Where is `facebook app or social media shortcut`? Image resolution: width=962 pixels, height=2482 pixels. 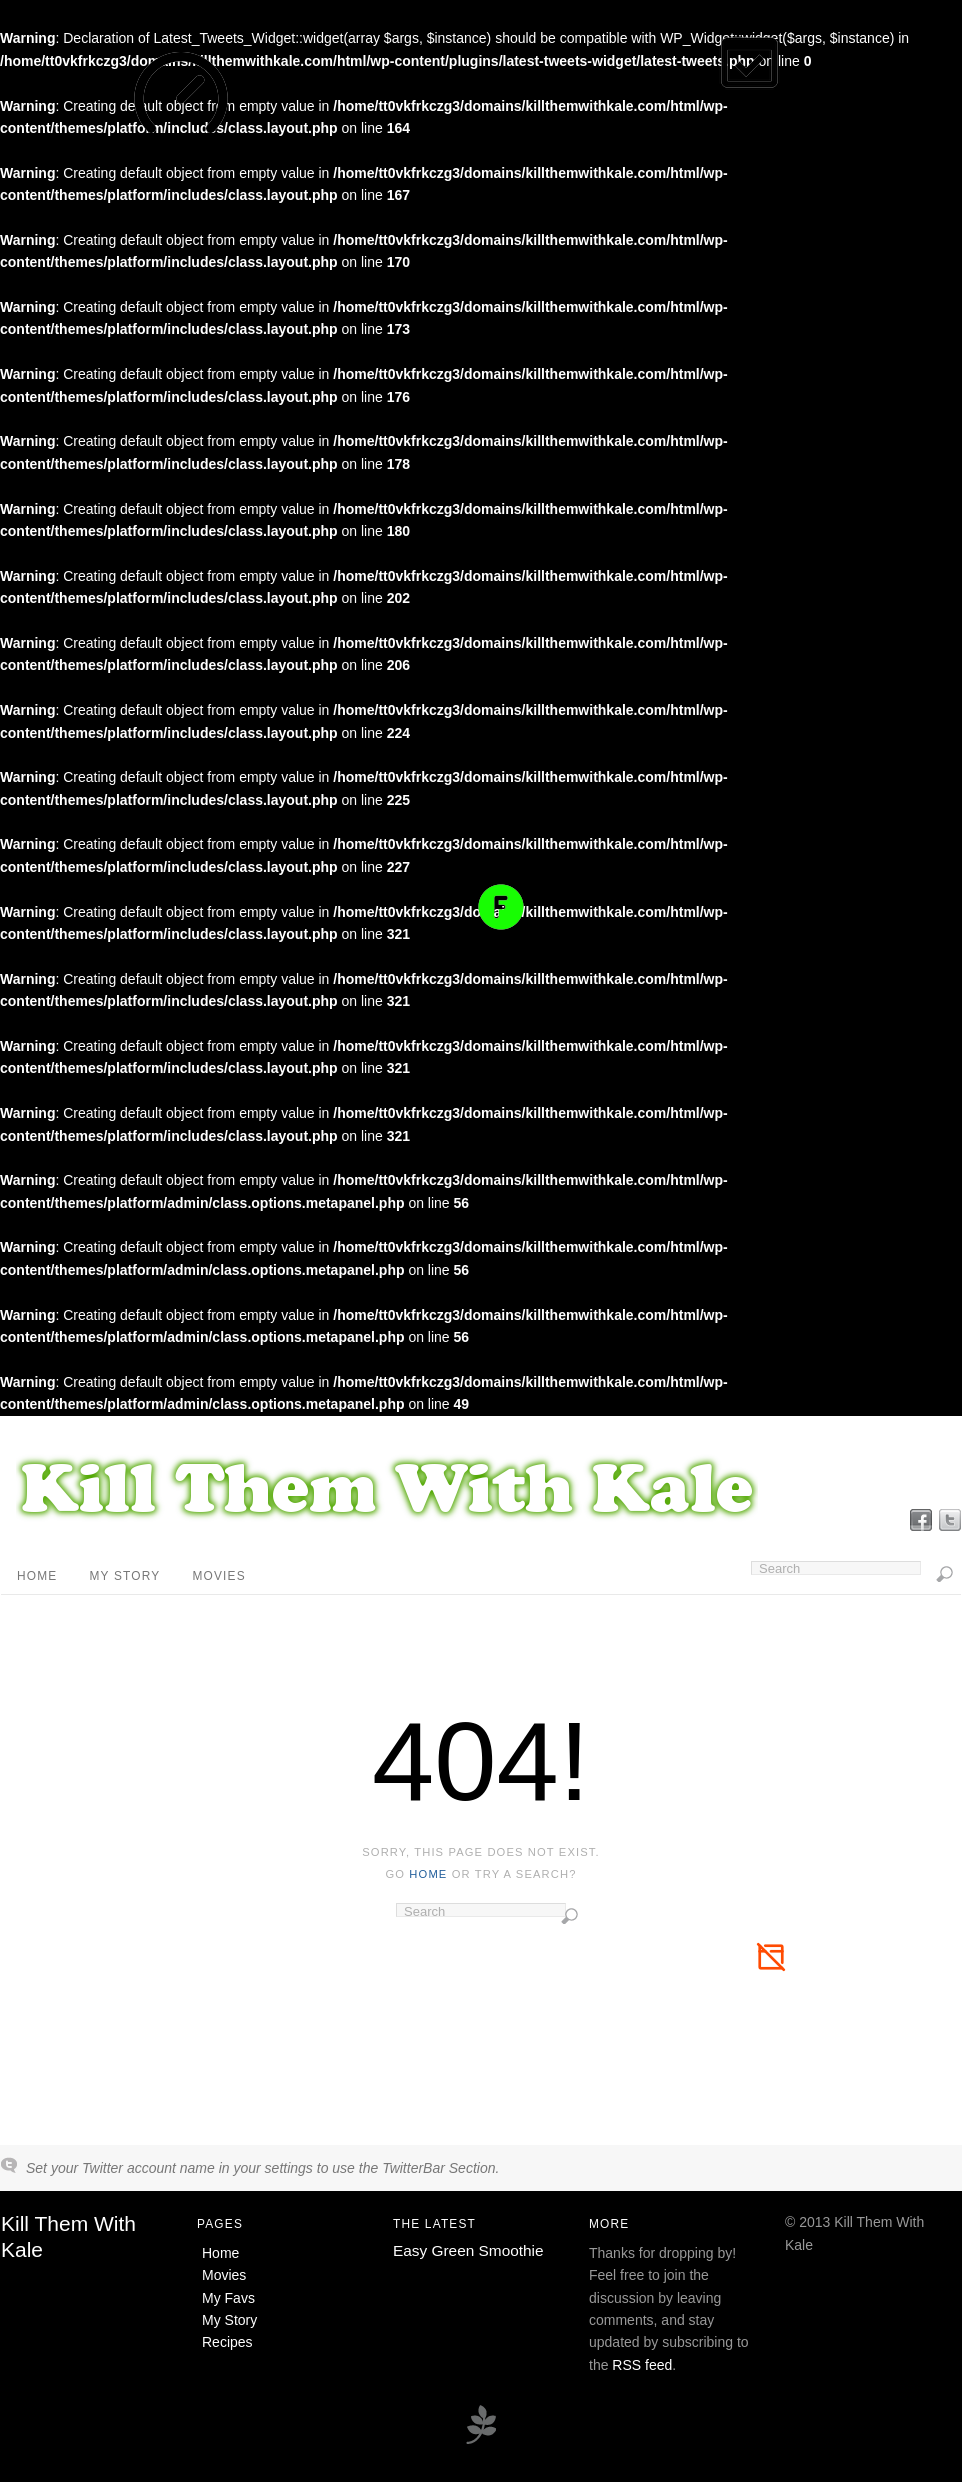
facebook app or social media shortcut is located at coordinates (501, 907).